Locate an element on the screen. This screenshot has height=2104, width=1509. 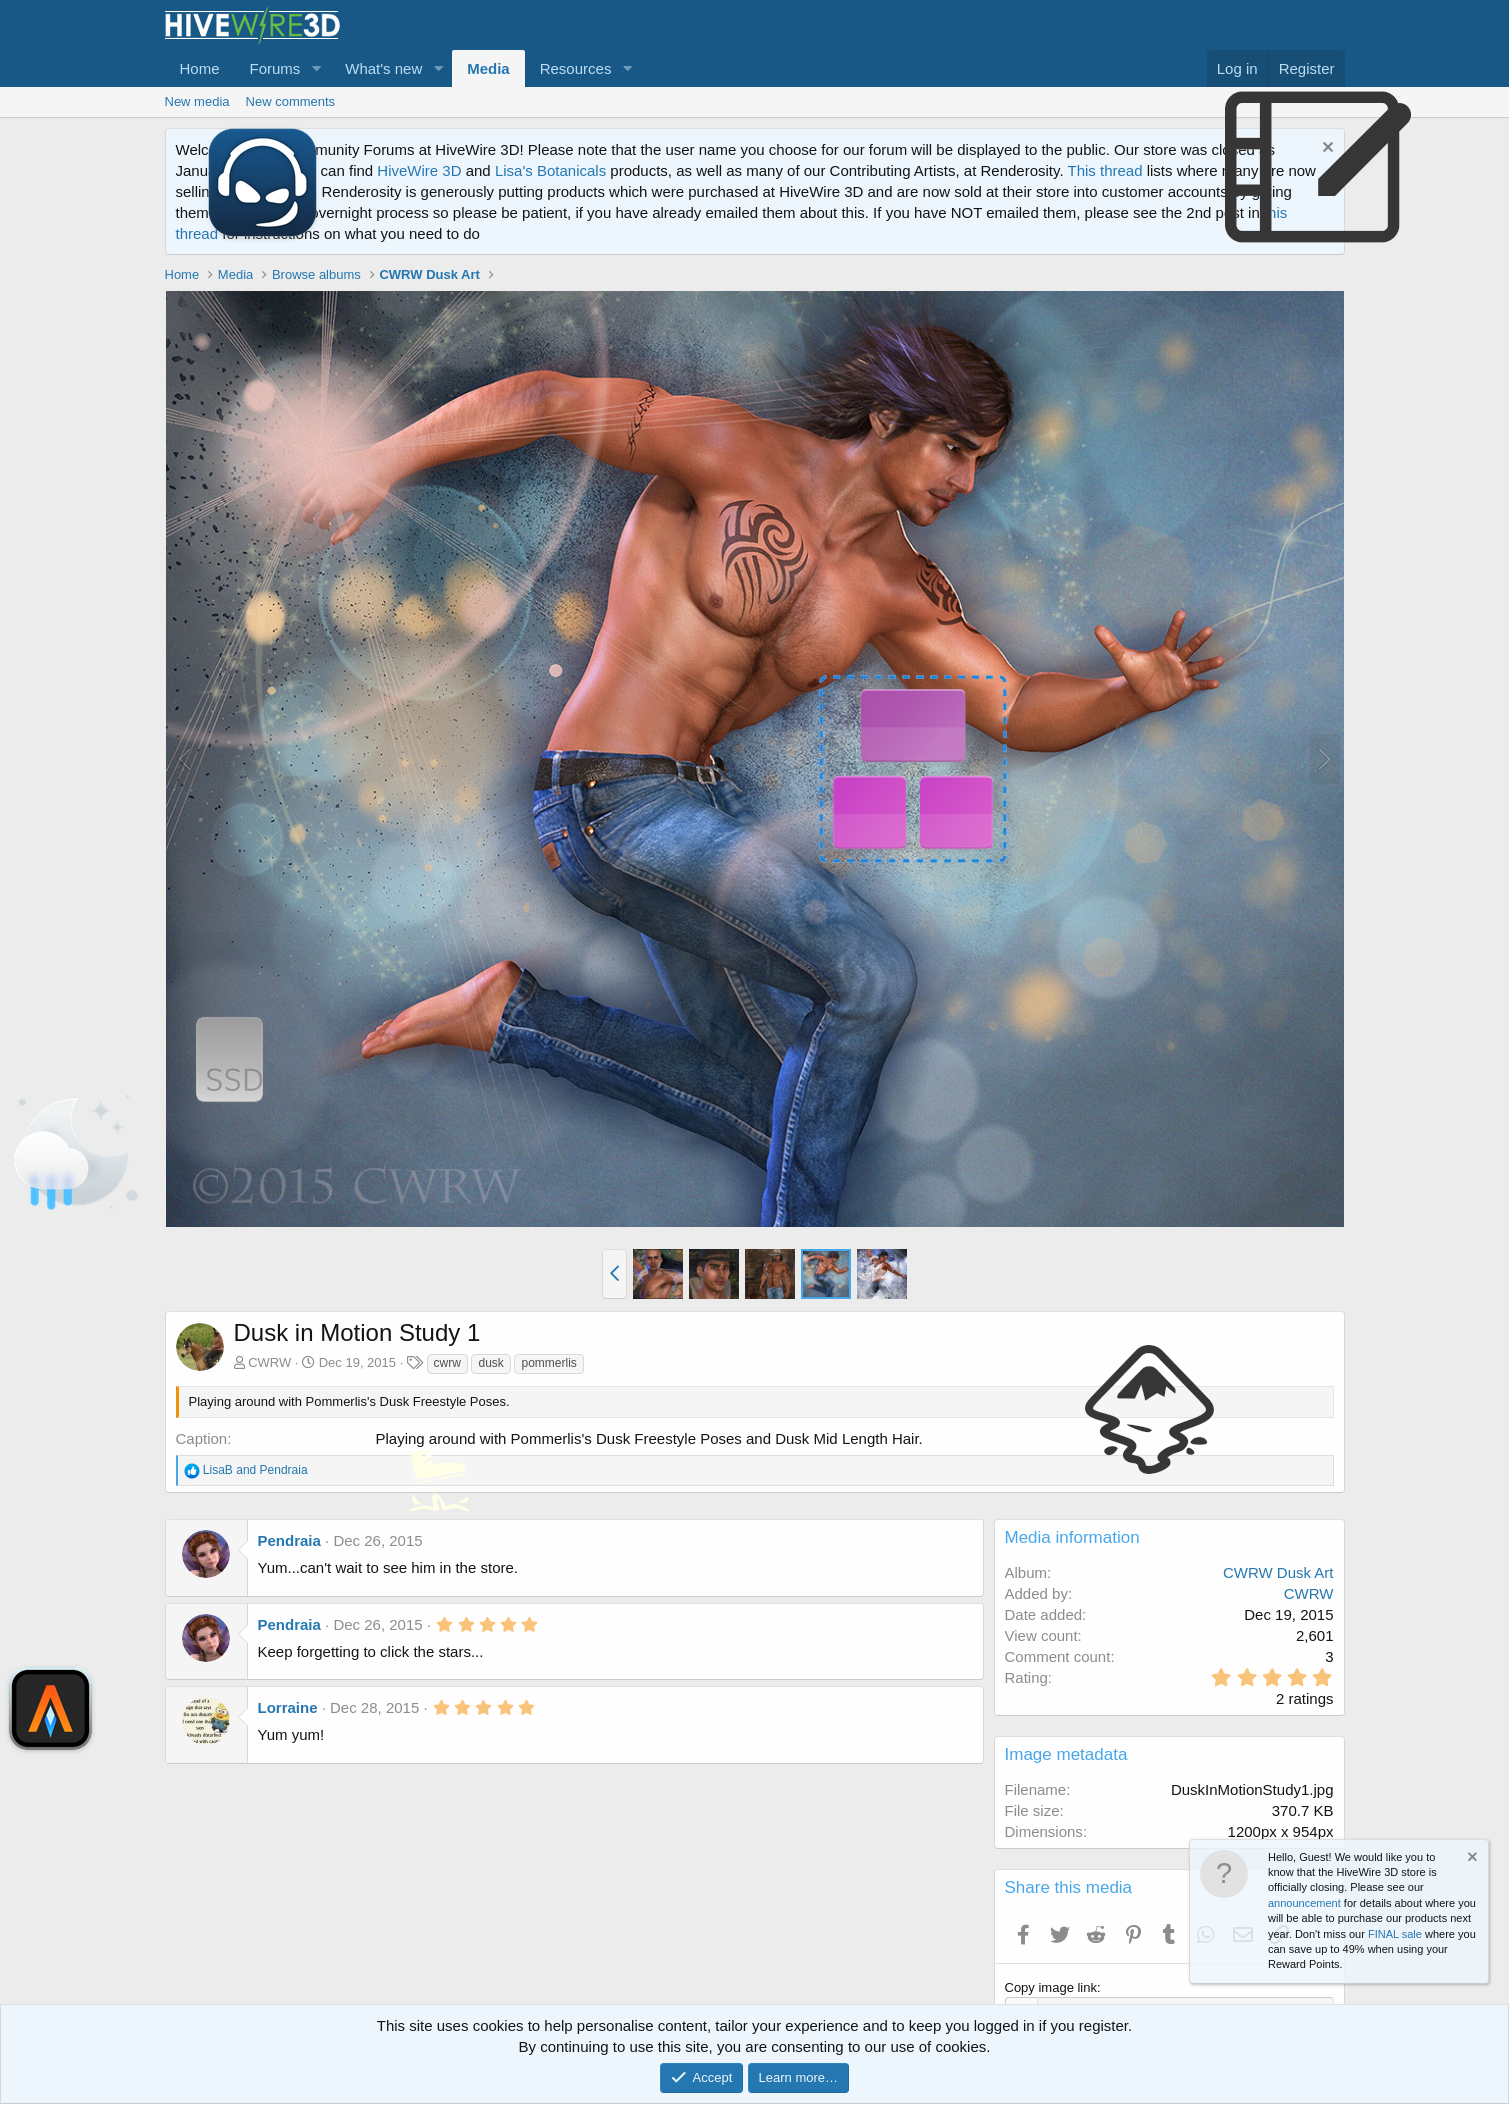
graphics tablet input device is located at coordinates (1318, 161).